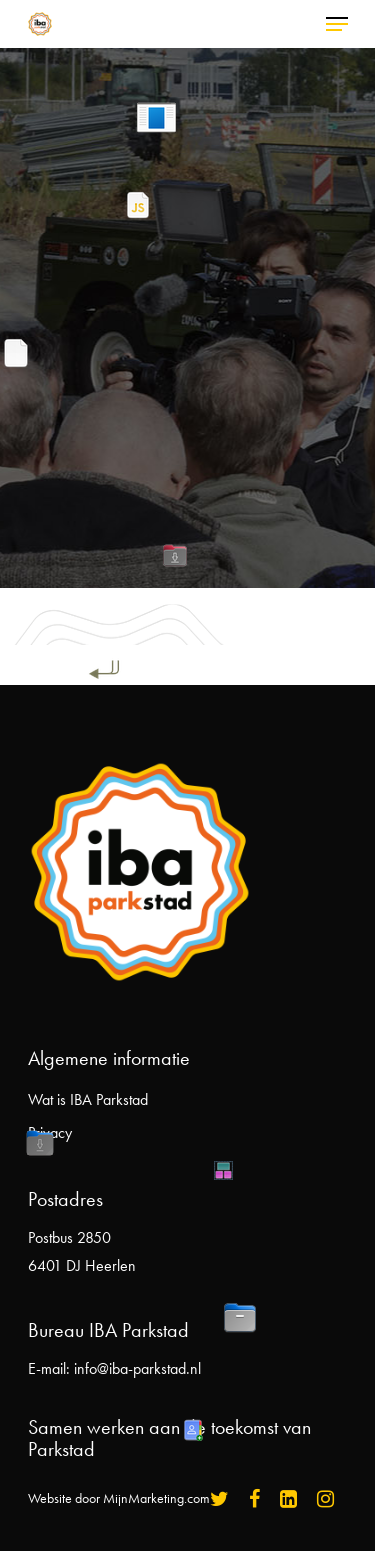 The image size is (375, 1551). What do you see at coordinates (240, 1317) in the screenshot?
I see `open the file manager application` at bounding box center [240, 1317].